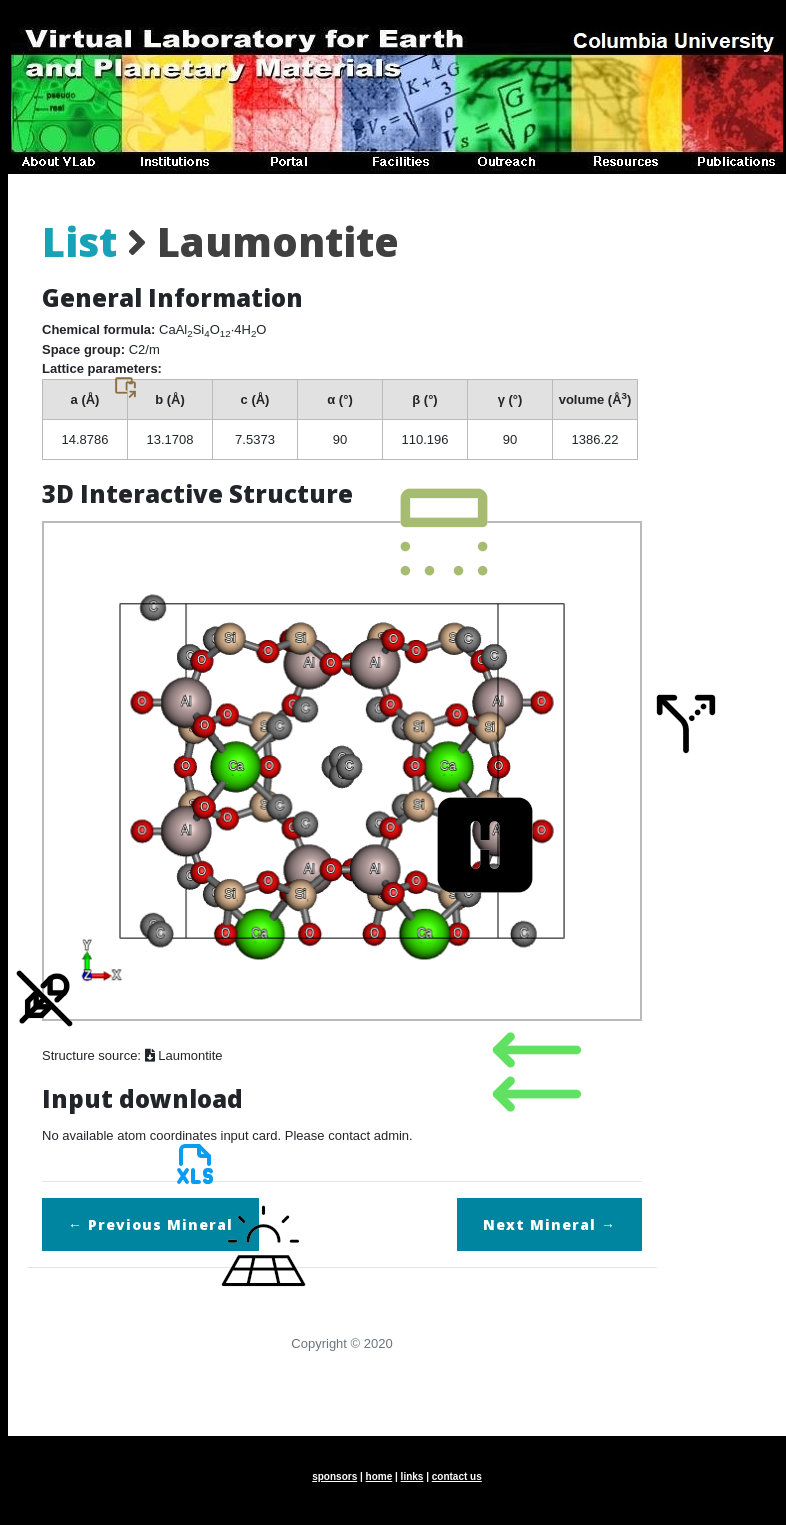  I want to click on take an alternate left route, so click(686, 724).